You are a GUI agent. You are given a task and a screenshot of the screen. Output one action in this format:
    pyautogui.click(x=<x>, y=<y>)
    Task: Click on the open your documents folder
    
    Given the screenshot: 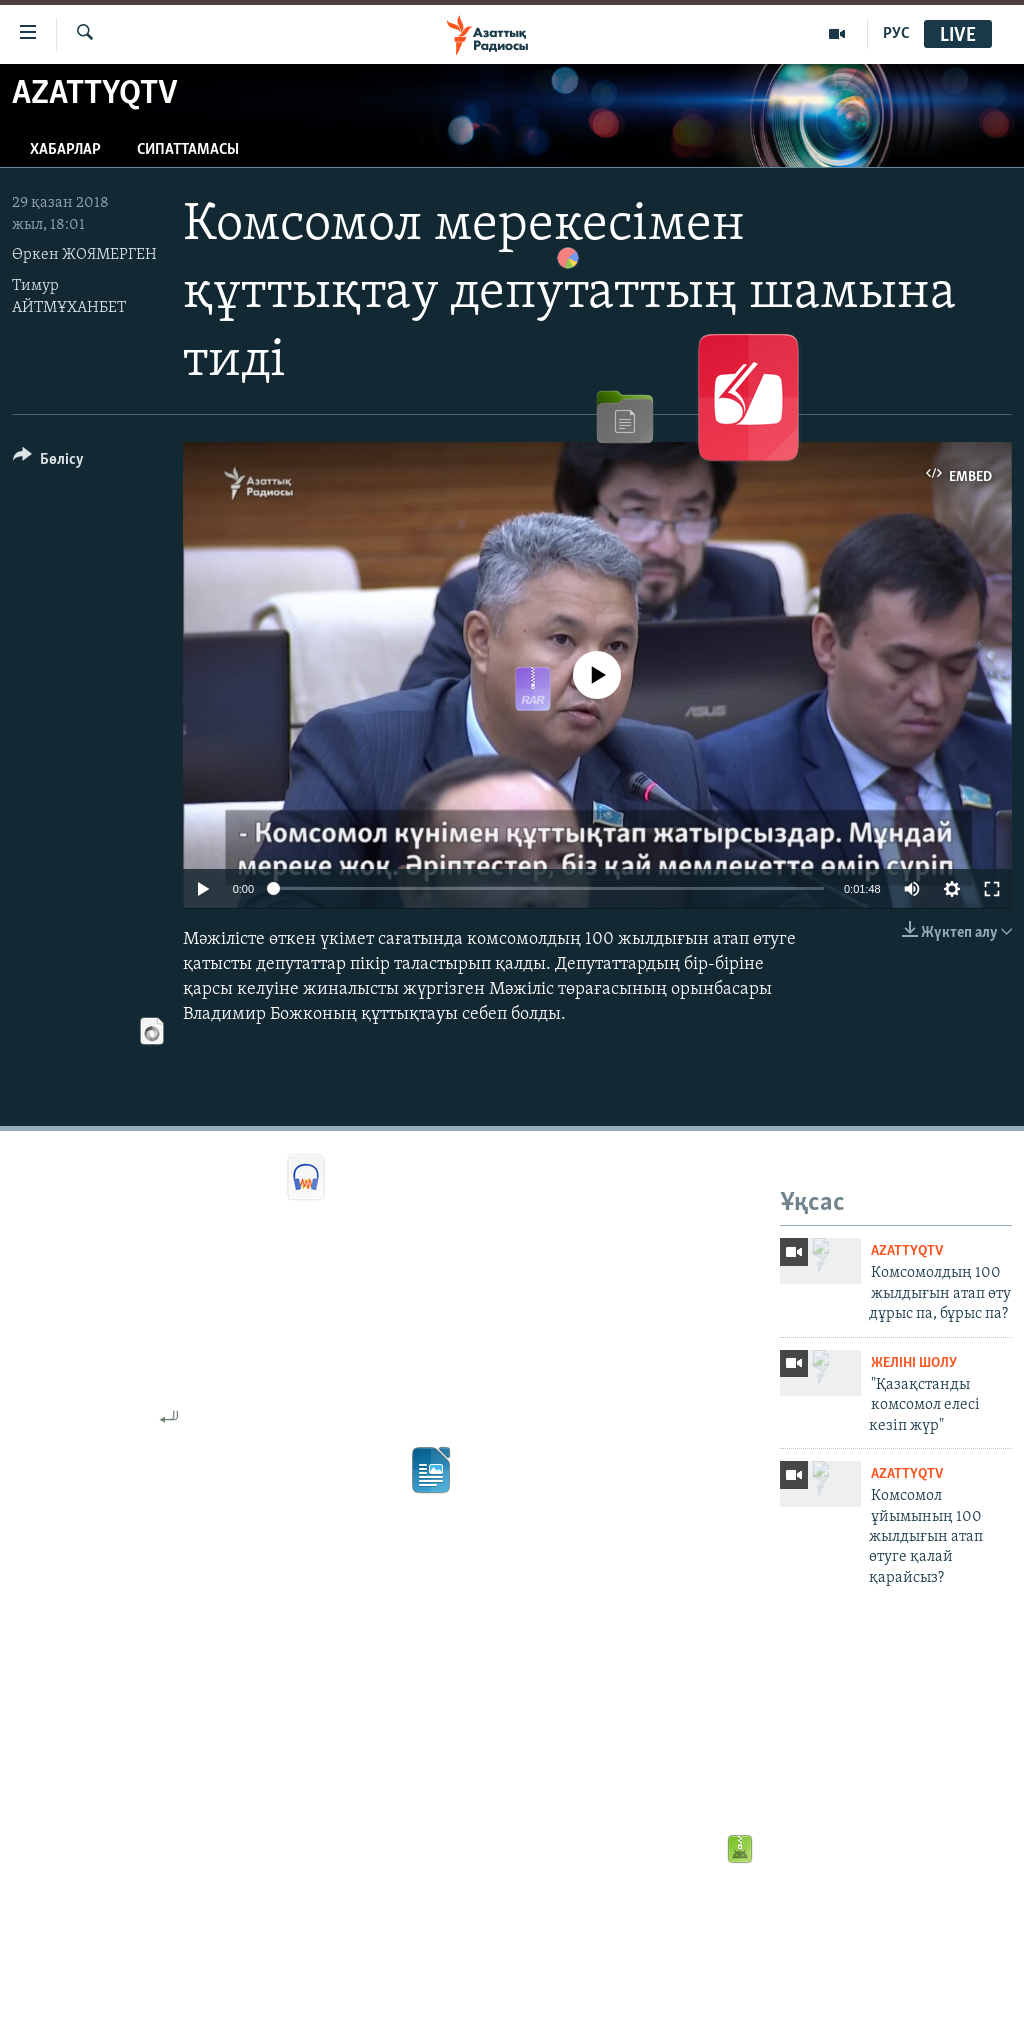 What is the action you would take?
    pyautogui.click(x=625, y=417)
    